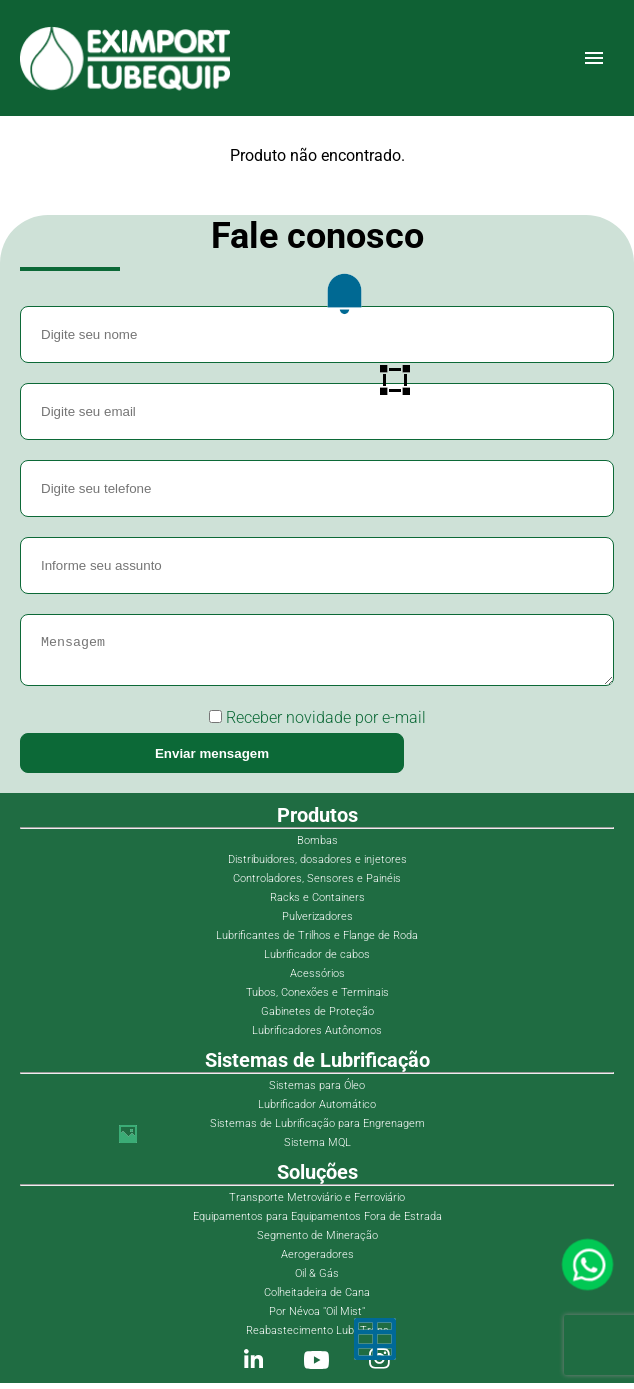 The height and width of the screenshot is (1389, 634). Describe the element at coordinates (395, 380) in the screenshot. I see `access shape tools or drawing options` at that location.